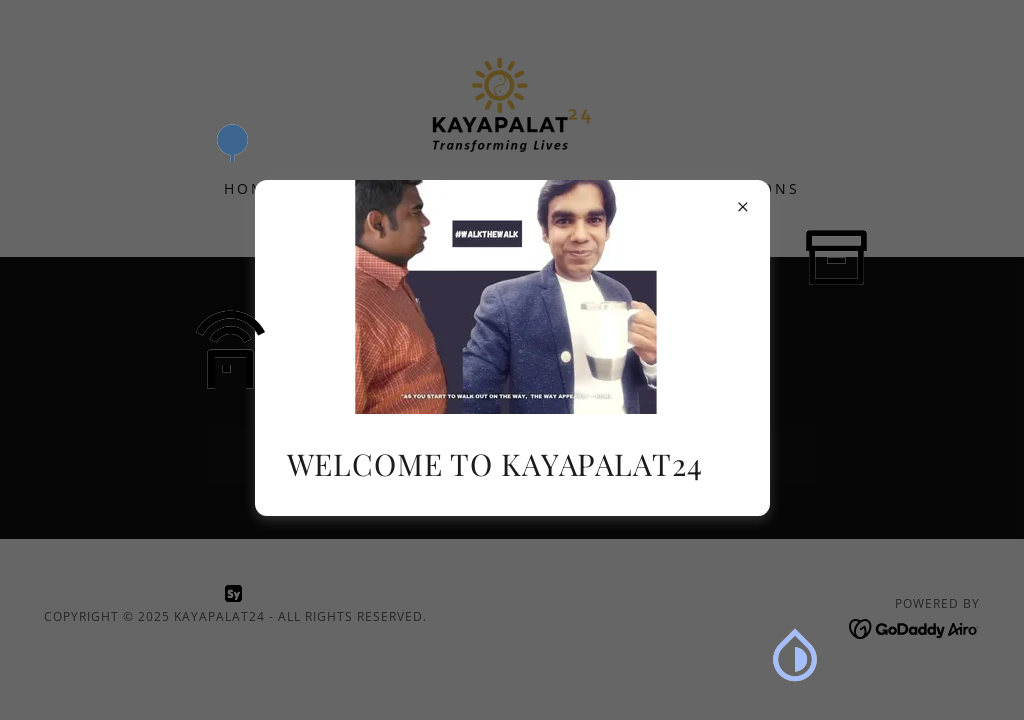 The image size is (1024, 720). What do you see at coordinates (230, 349) in the screenshot?
I see `control a connected smart device` at bounding box center [230, 349].